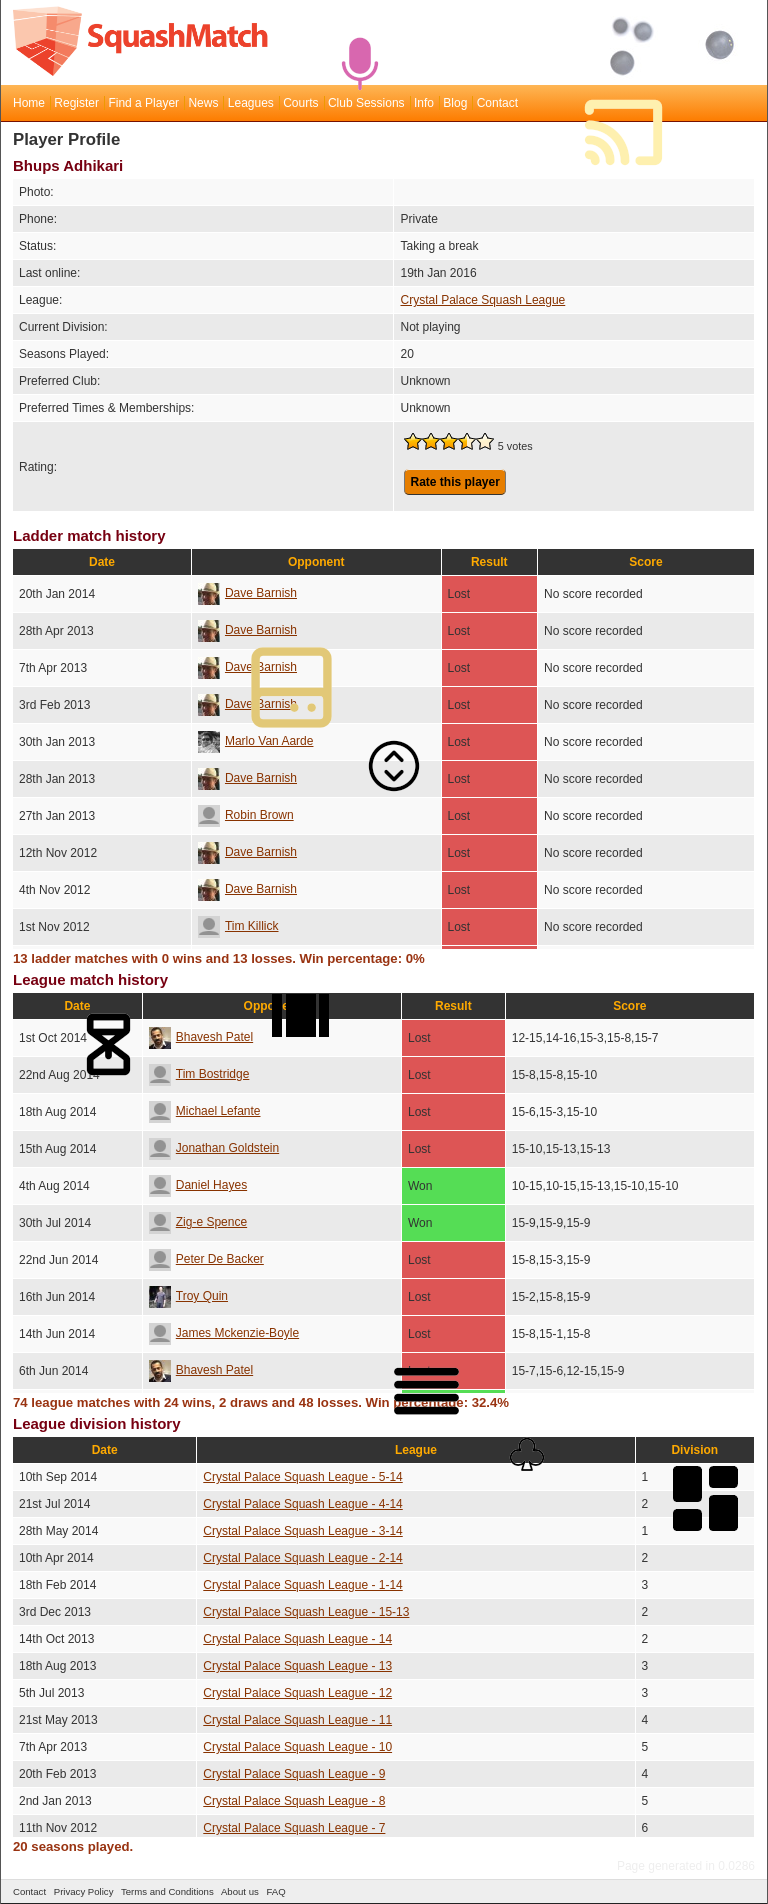  Describe the element at coordinates (291, 687) in the screenshot. I see `access storage or disk management` at that location.